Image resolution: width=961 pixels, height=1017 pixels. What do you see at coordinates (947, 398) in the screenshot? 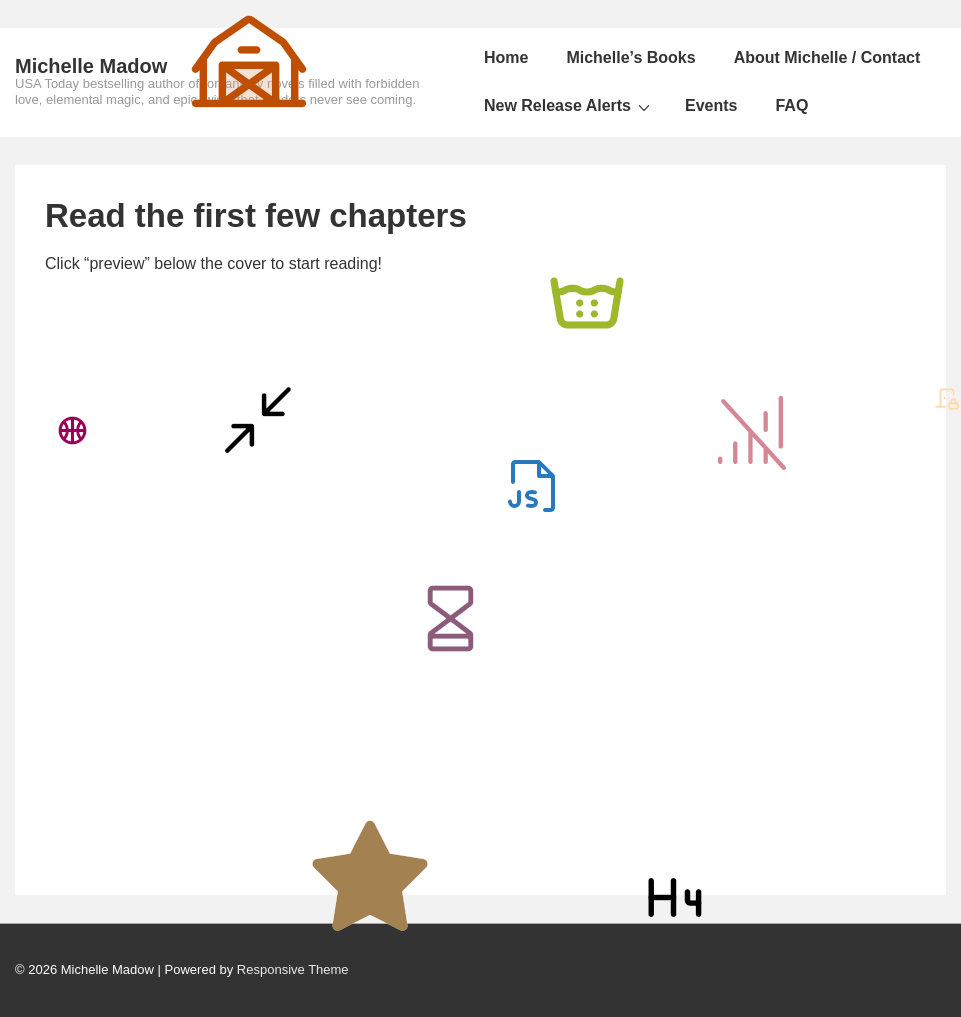
I see `indicates a locked or secured room` at bounding box center [947, 398].